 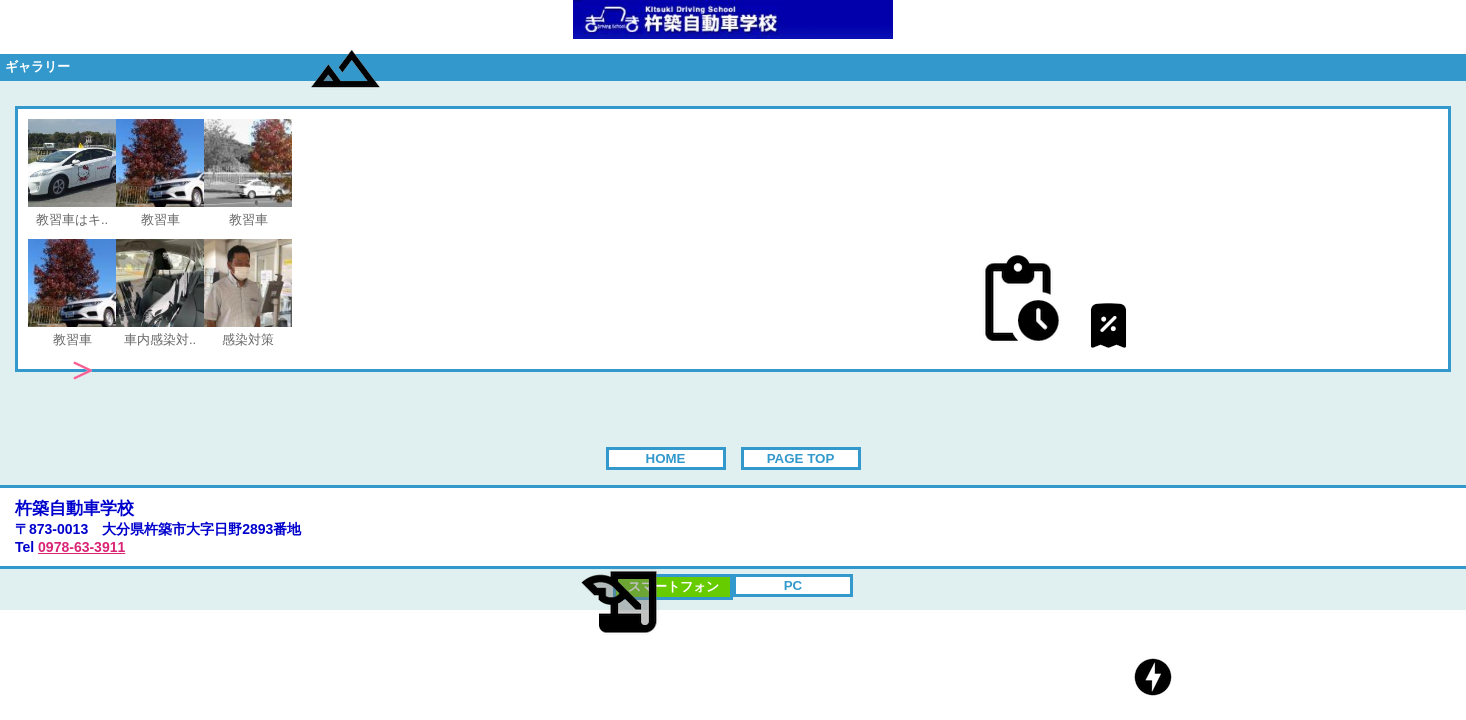 What do you see at coordinates (81, 370) in the screenshot?
I see `navigate to the next item or page` at bounding box center [81, 370].